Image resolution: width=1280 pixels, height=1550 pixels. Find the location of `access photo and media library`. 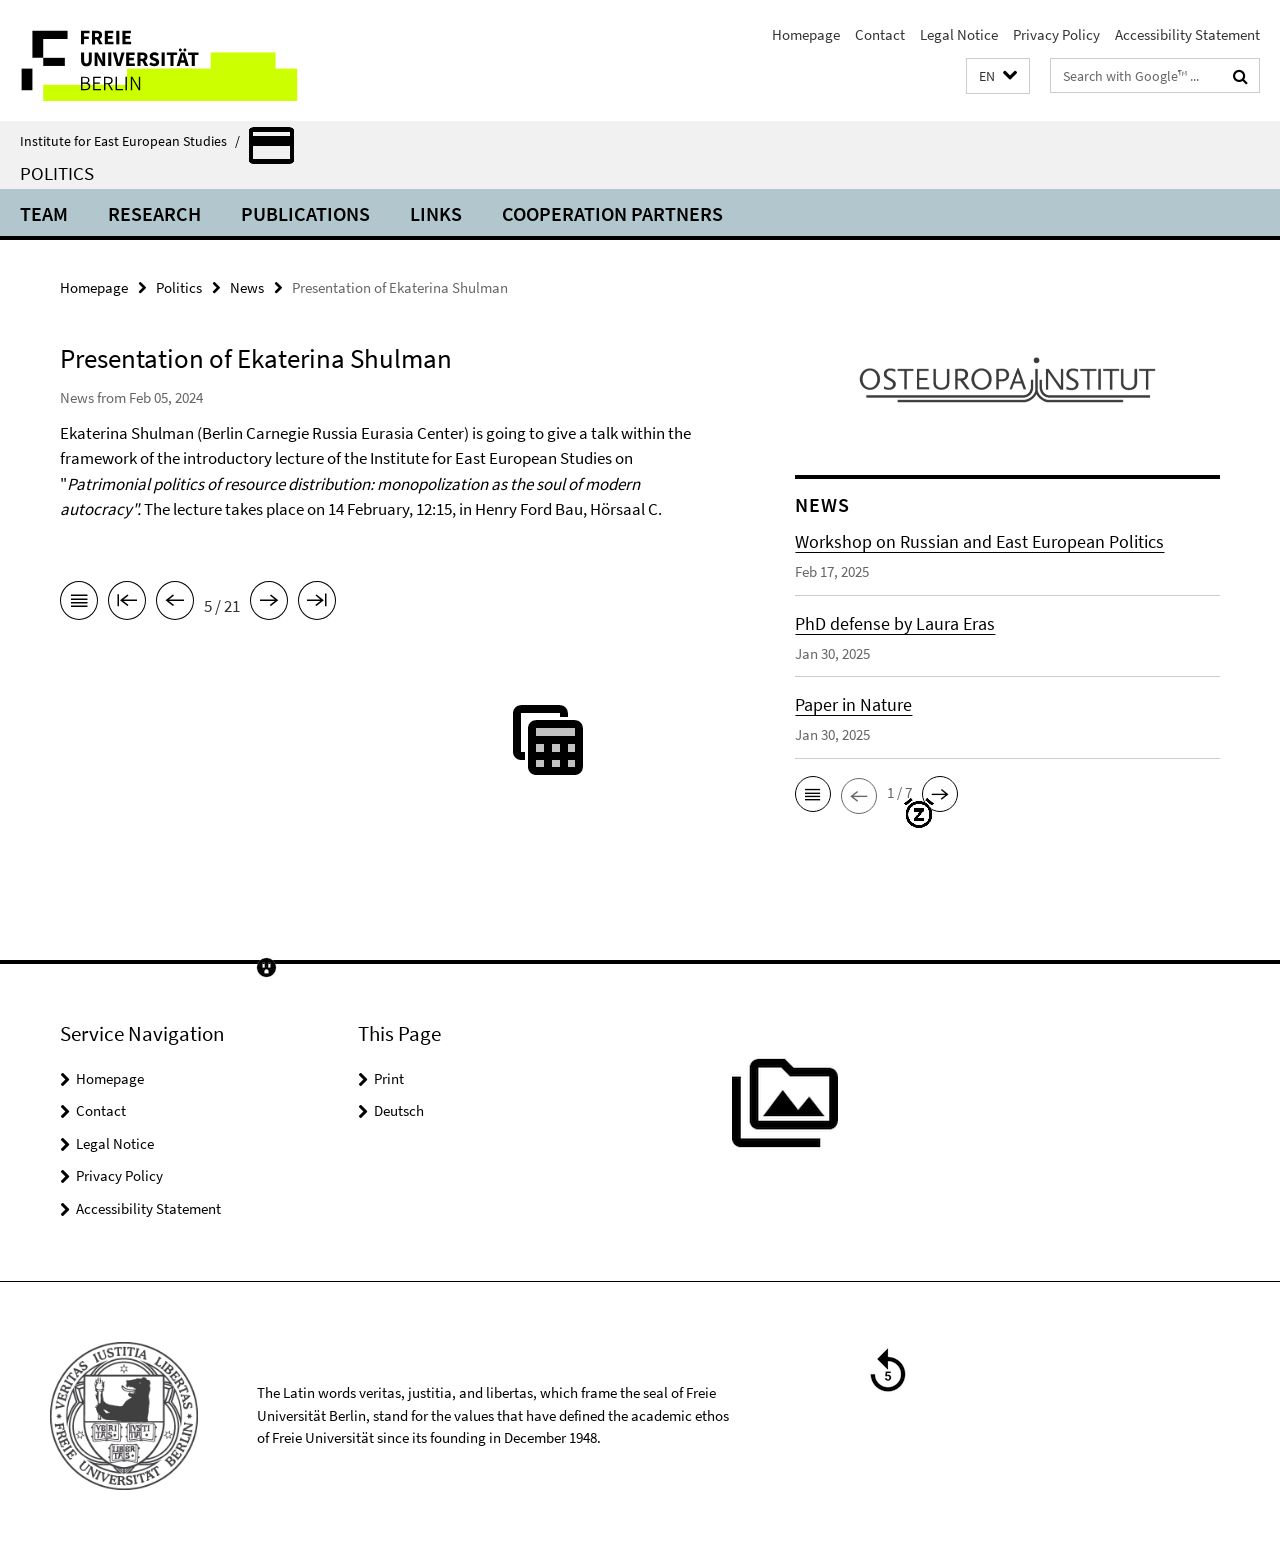

access photo and media library is located at coordinates (785, 1103).